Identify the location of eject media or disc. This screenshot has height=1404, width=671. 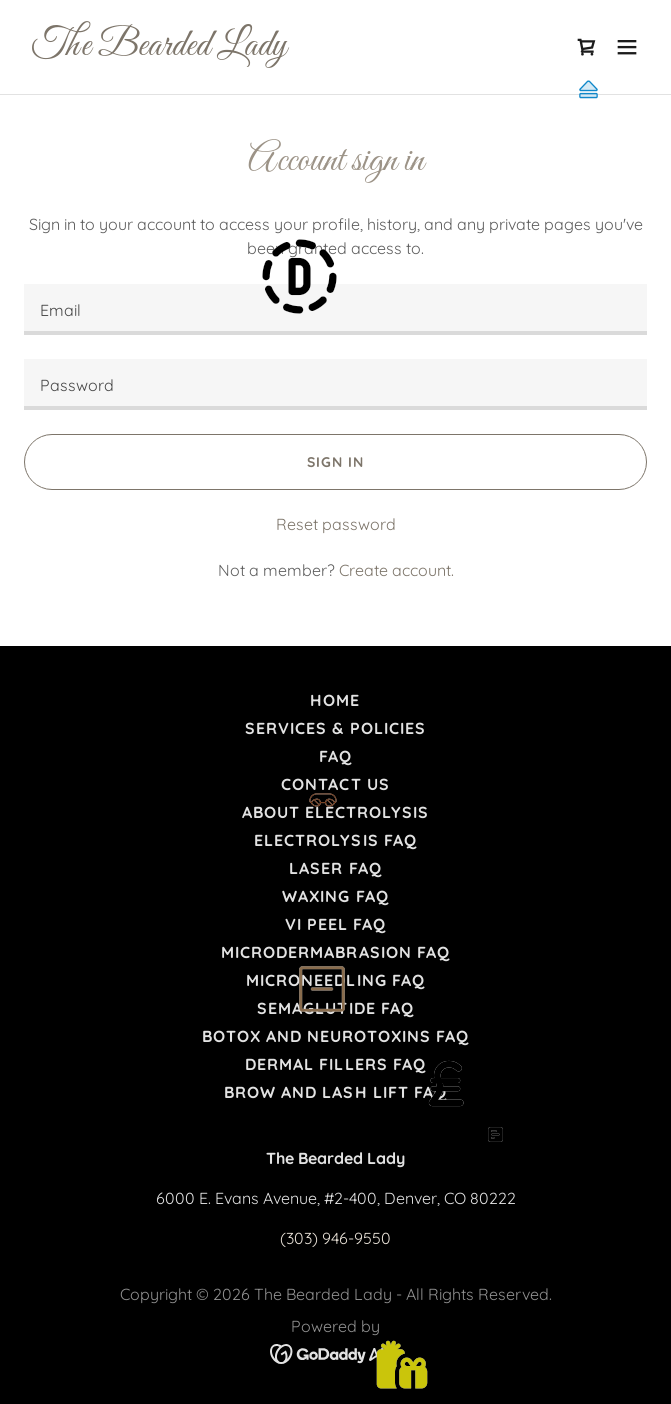
(588, 90).